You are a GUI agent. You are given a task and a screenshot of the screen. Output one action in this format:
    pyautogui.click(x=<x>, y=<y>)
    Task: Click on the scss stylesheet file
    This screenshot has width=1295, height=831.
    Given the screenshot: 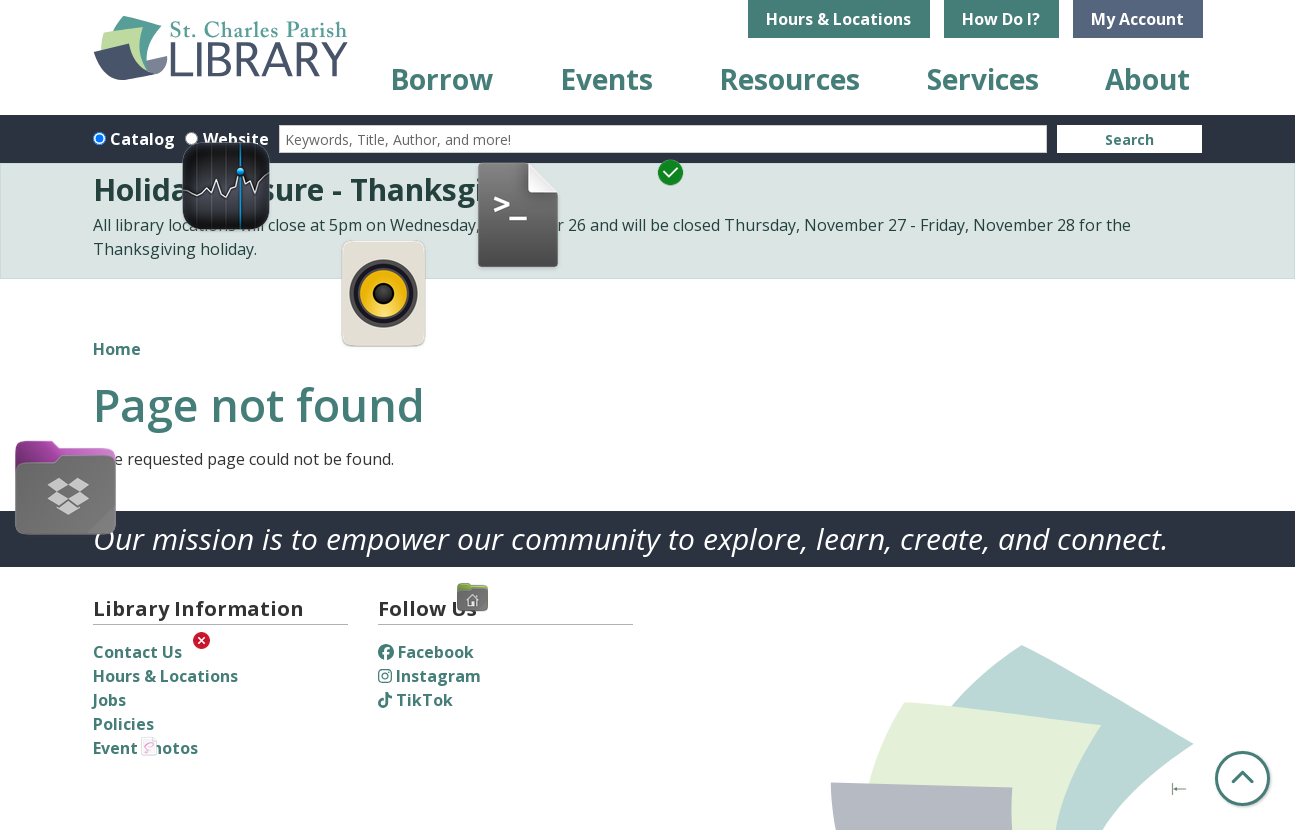 What is the action you would take?
    pyautogui.click(x=149, y=746)
    